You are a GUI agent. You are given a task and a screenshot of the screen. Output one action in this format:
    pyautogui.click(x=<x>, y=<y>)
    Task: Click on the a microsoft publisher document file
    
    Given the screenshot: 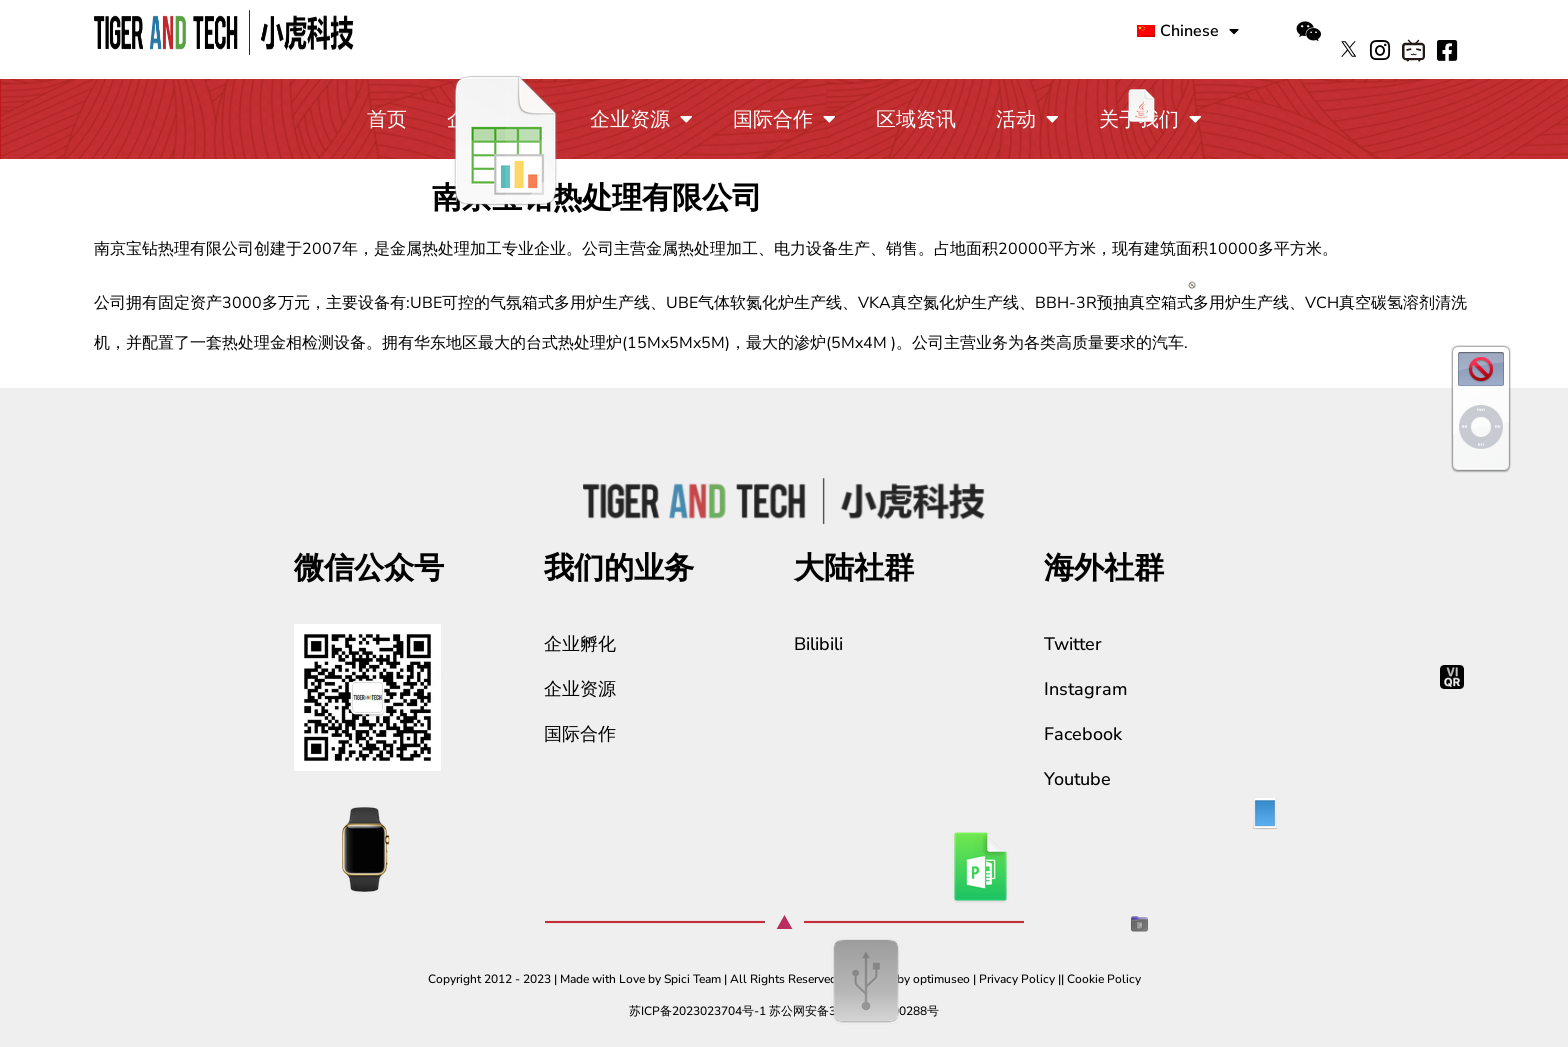 What is the action you would take?
    pyautogui.click(x=980, y=866)
    